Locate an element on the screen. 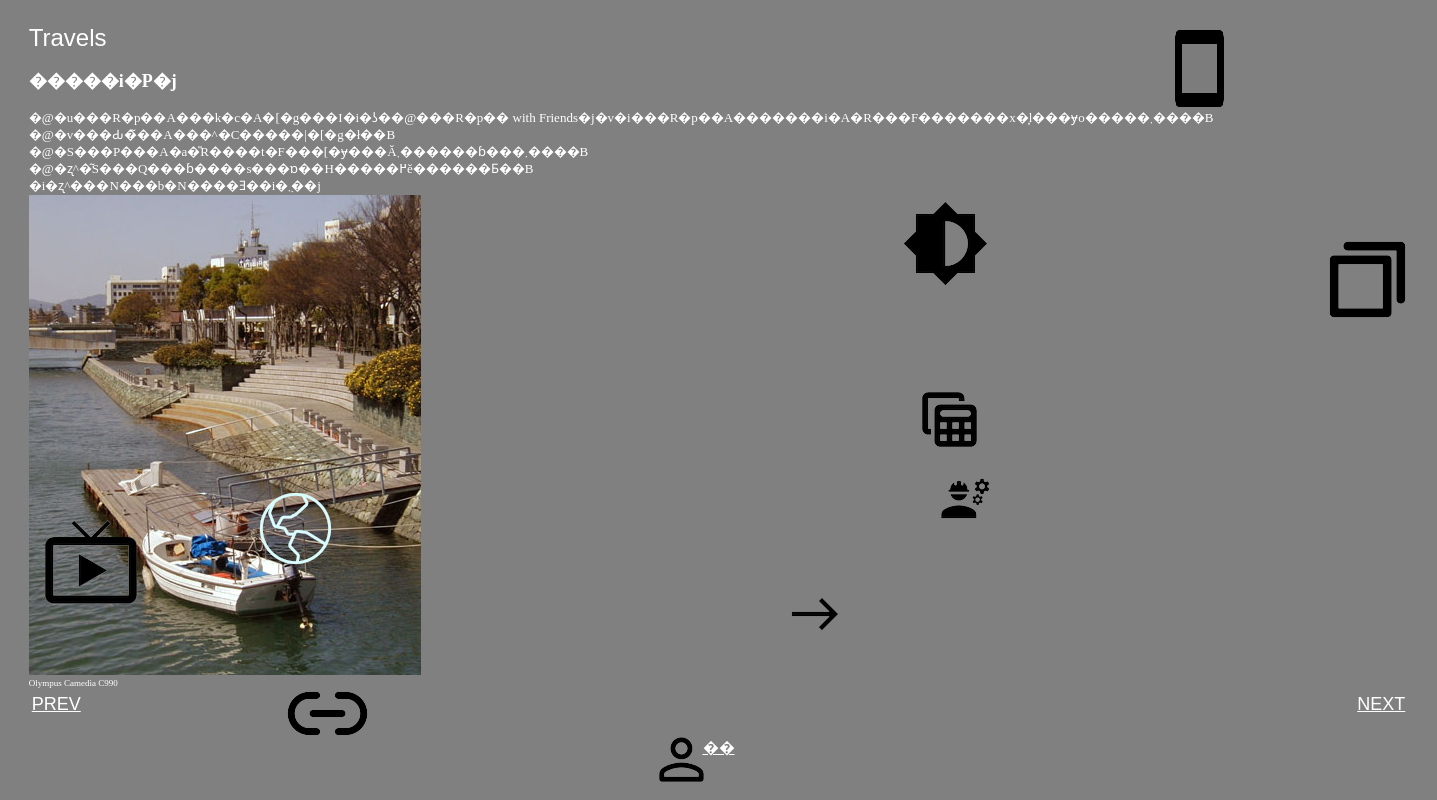 This screenshot has width=1437, height=800. view your profile is located at coordinates (681, 759).